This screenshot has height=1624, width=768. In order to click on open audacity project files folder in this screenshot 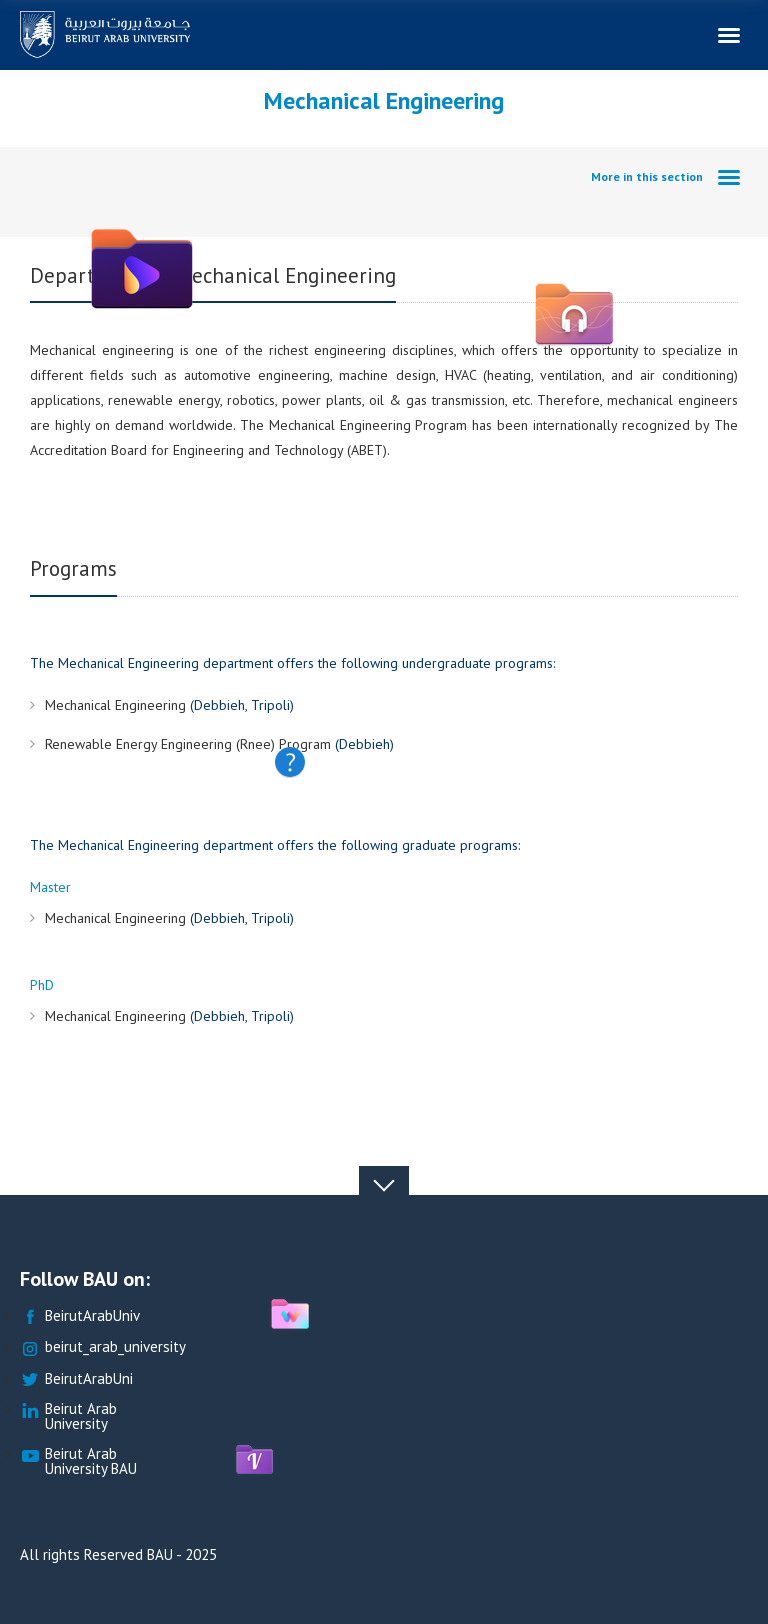, I will do `click(574, 316)`.